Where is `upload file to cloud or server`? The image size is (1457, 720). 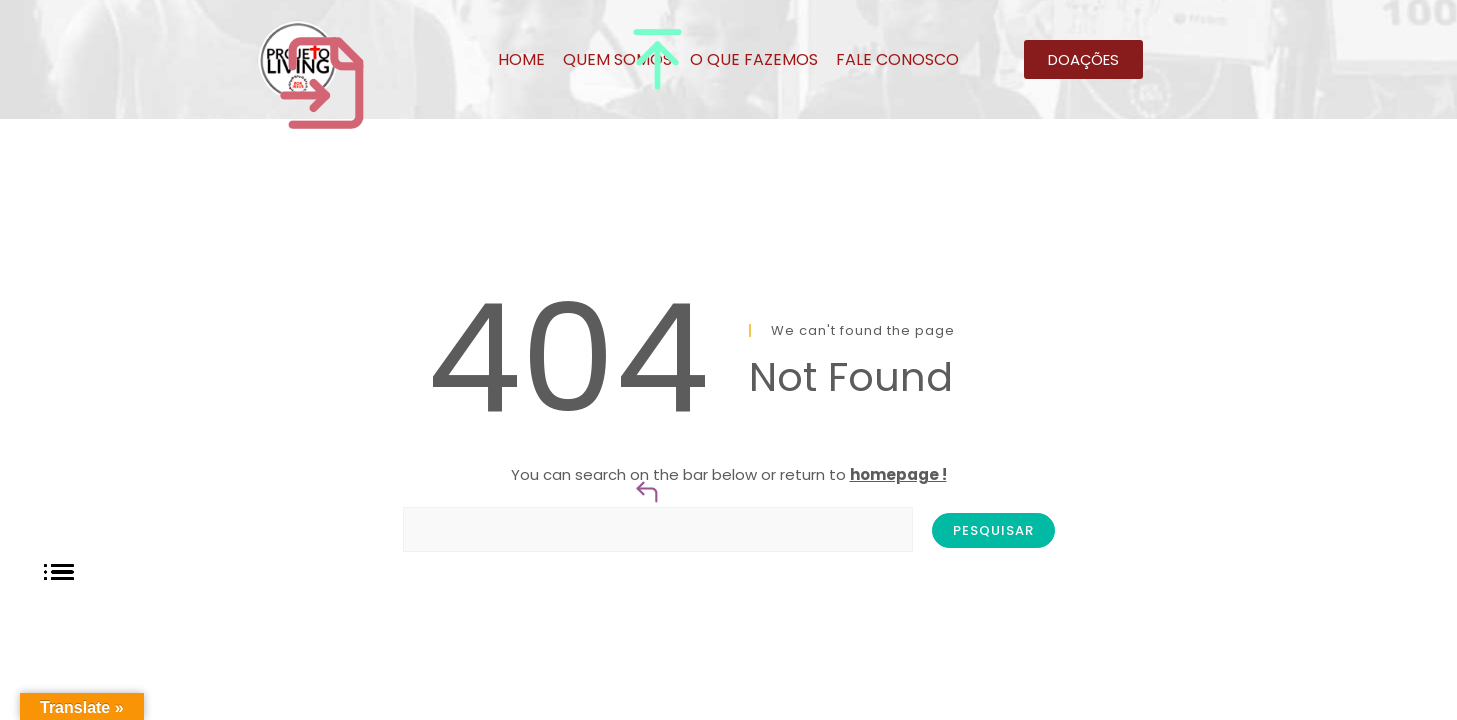
upload file to cloud or server is located at coordinates (657, 59).